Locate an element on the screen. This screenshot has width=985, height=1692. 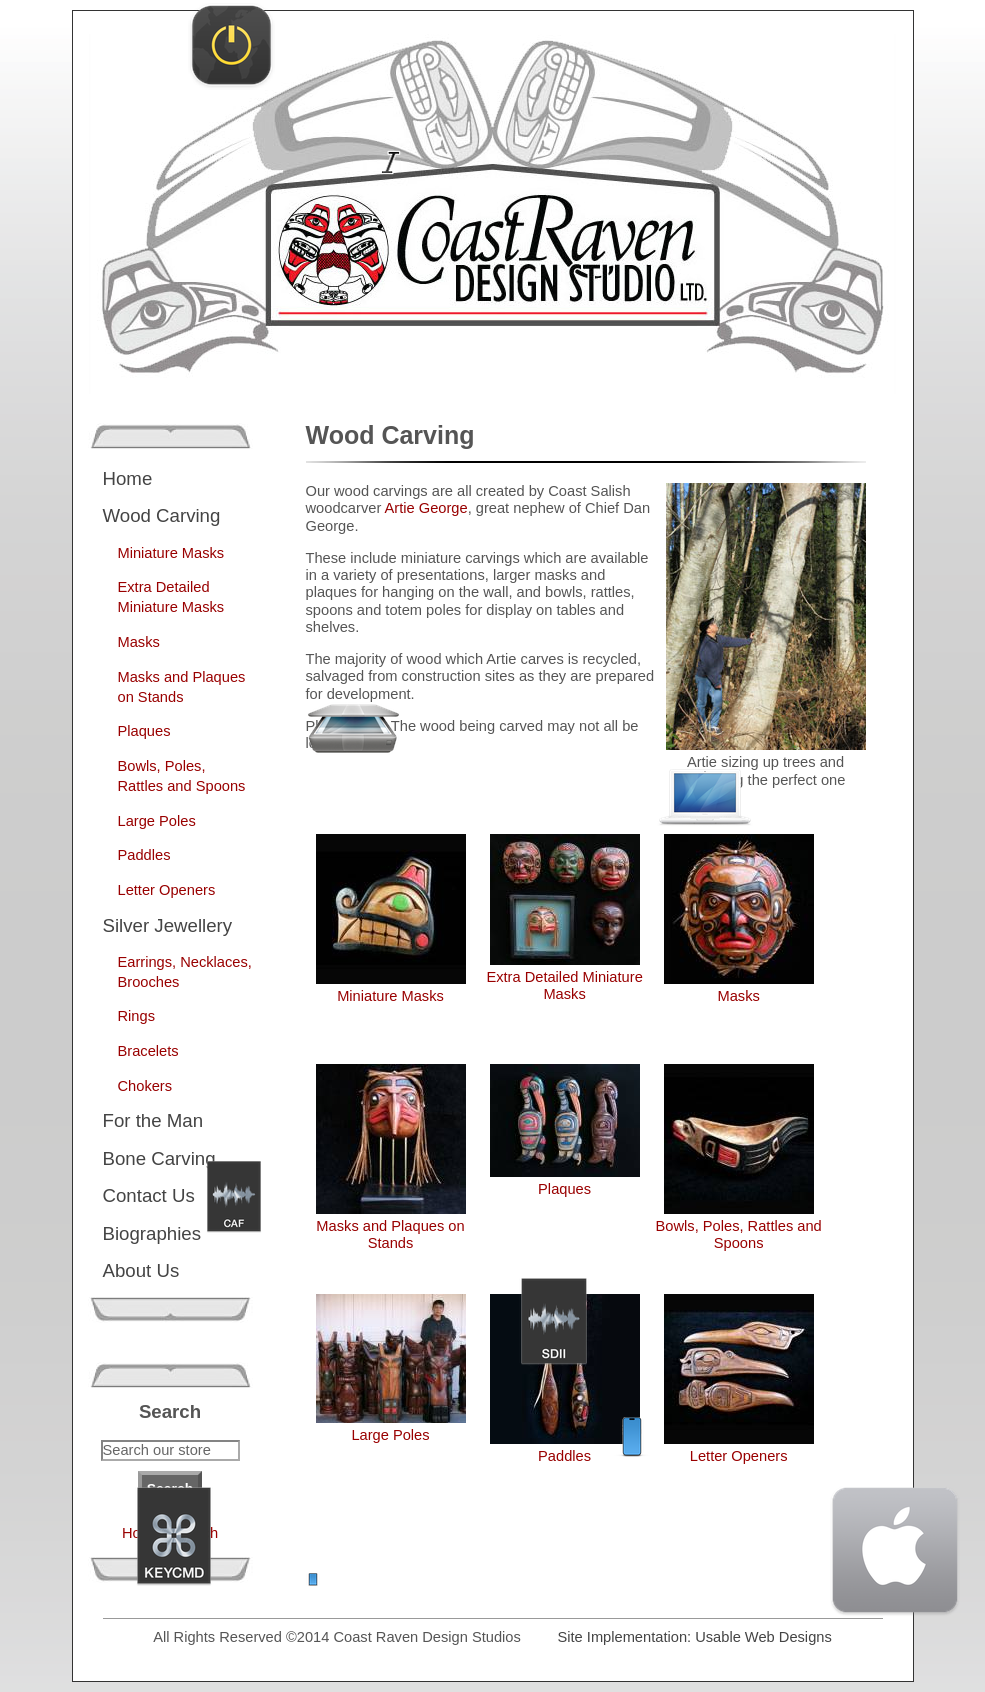
apply italic formatting to selected text is located at coordinates (390, 162).